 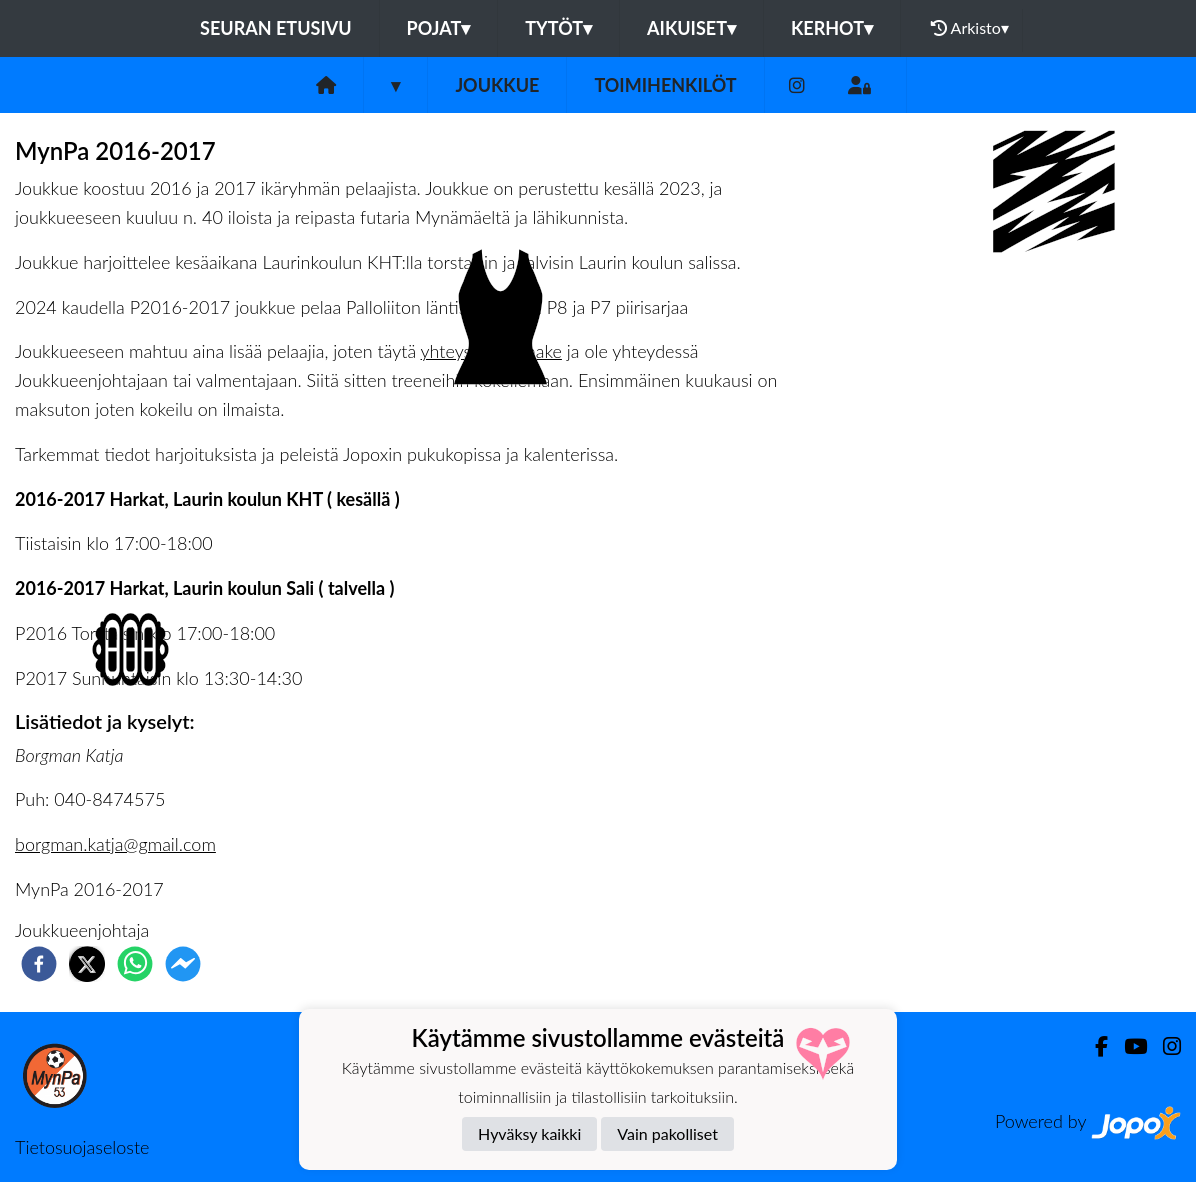 I want to click on indicates signal interference or connection static, so click(x=1053, y=191).